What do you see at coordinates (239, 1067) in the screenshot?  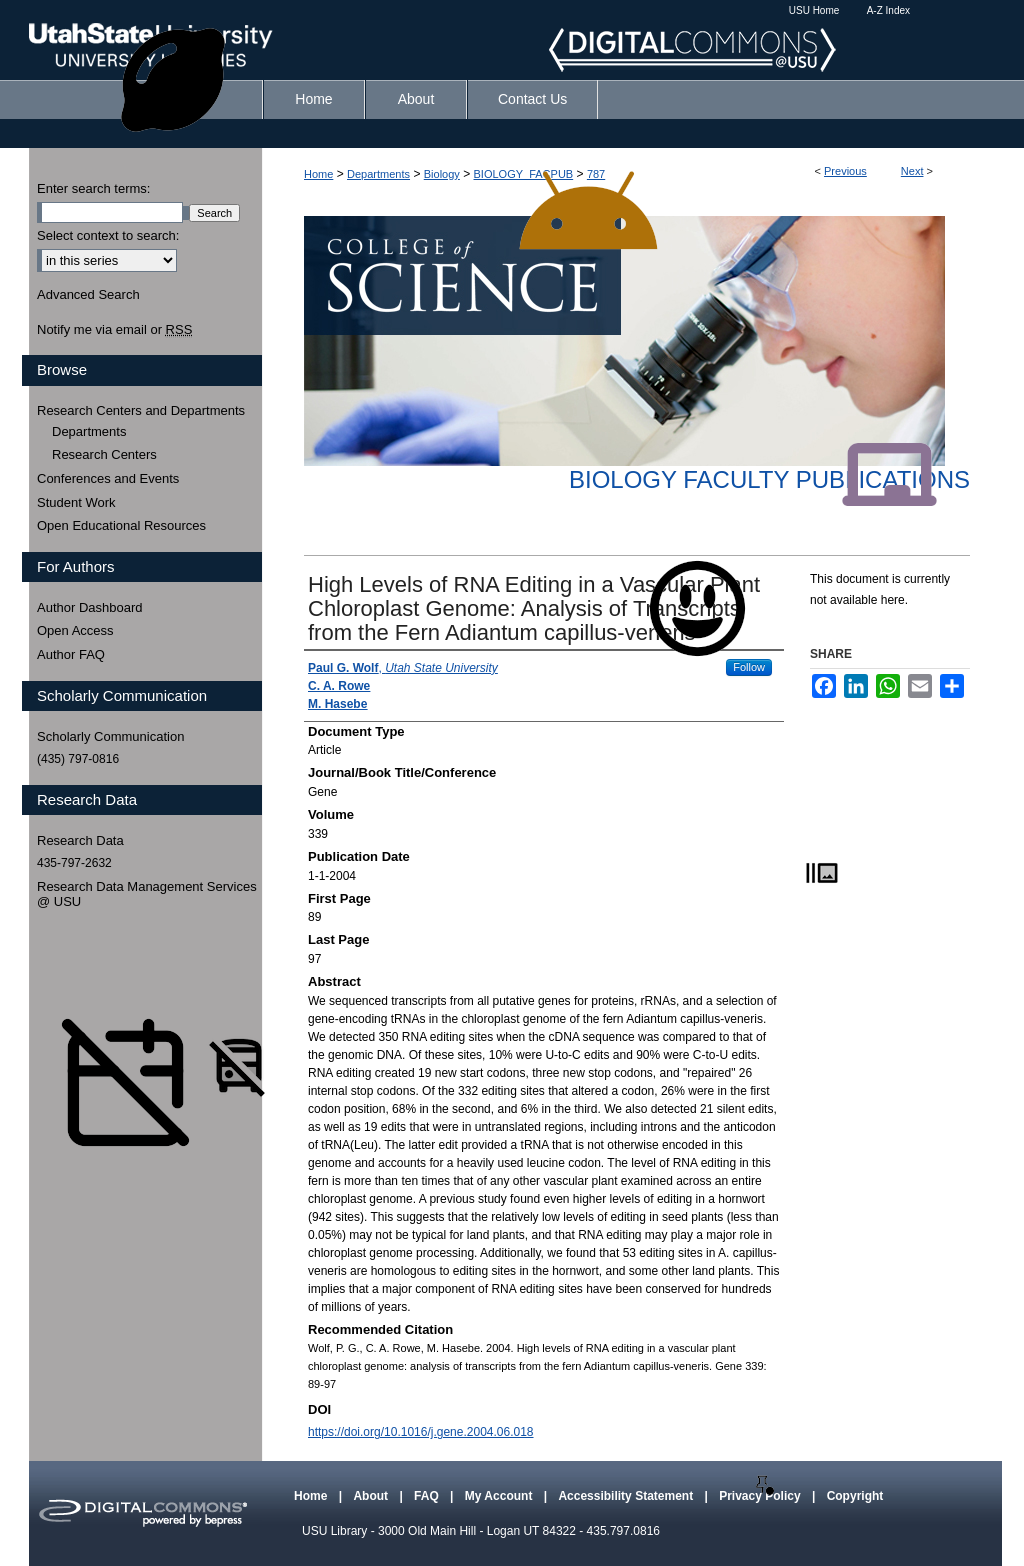 I see `indicates transfers are not available at this stop` at bounding box center [239, 1067].